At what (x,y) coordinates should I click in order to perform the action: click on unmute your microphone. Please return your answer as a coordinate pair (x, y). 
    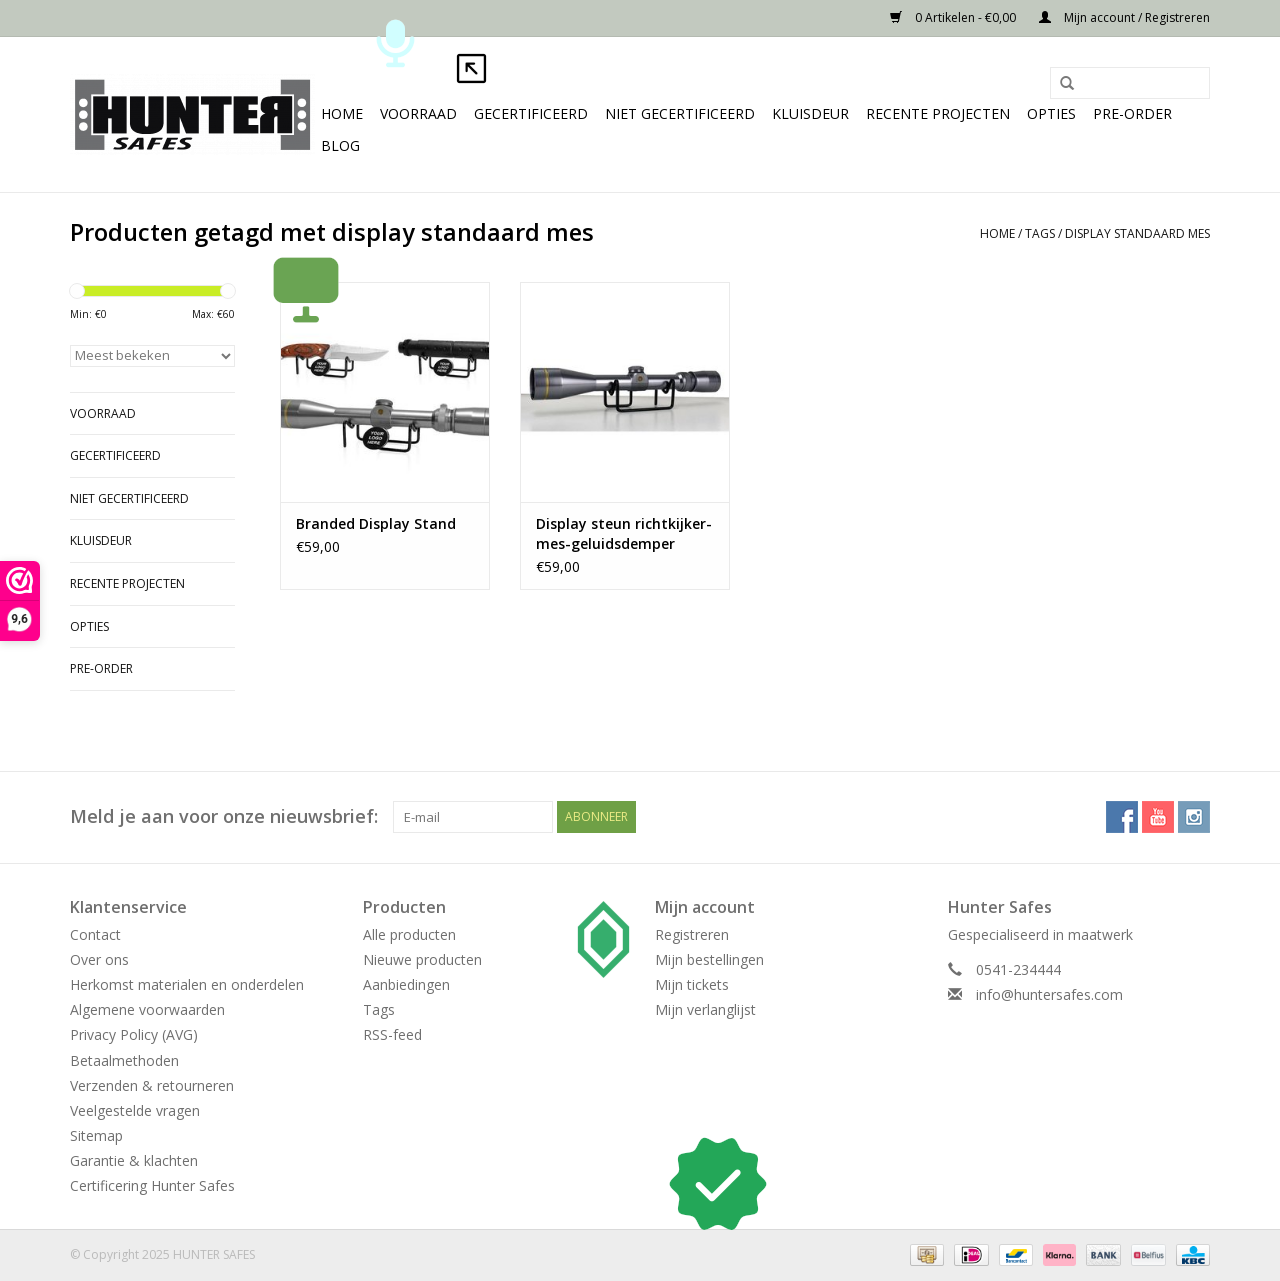
    Looking at the image, I should click on (395, 43).